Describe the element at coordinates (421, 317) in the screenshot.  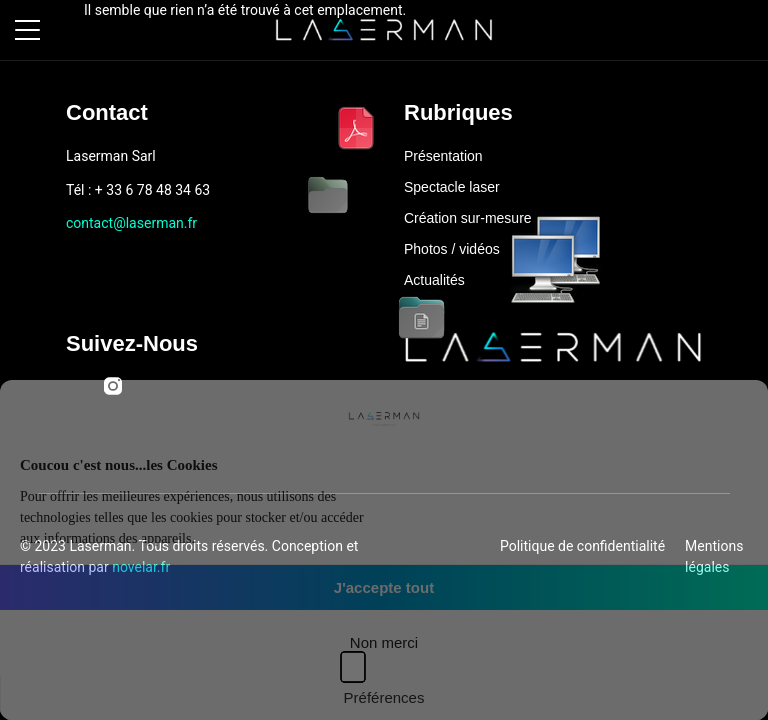
I see `open your documents folder` at that location.